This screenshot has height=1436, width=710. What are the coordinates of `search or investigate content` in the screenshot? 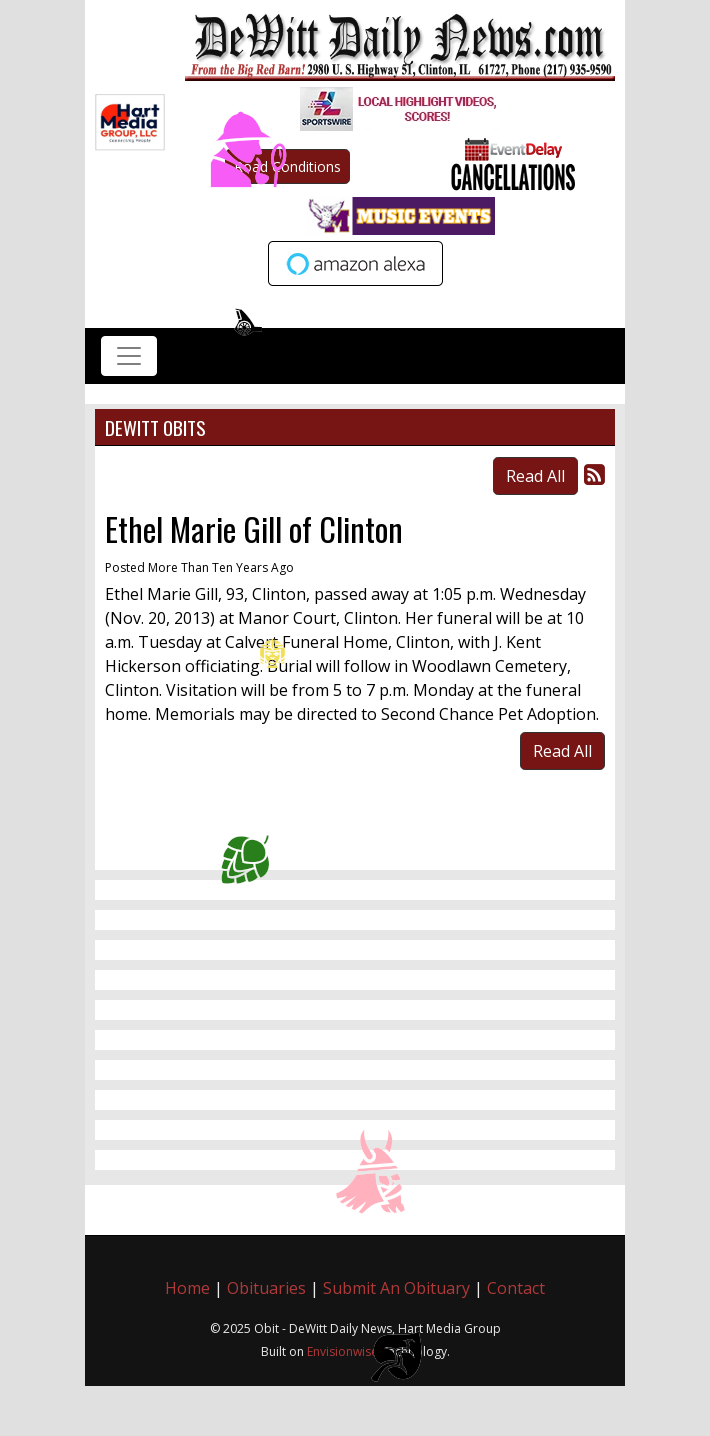 It's located at (249, 149).